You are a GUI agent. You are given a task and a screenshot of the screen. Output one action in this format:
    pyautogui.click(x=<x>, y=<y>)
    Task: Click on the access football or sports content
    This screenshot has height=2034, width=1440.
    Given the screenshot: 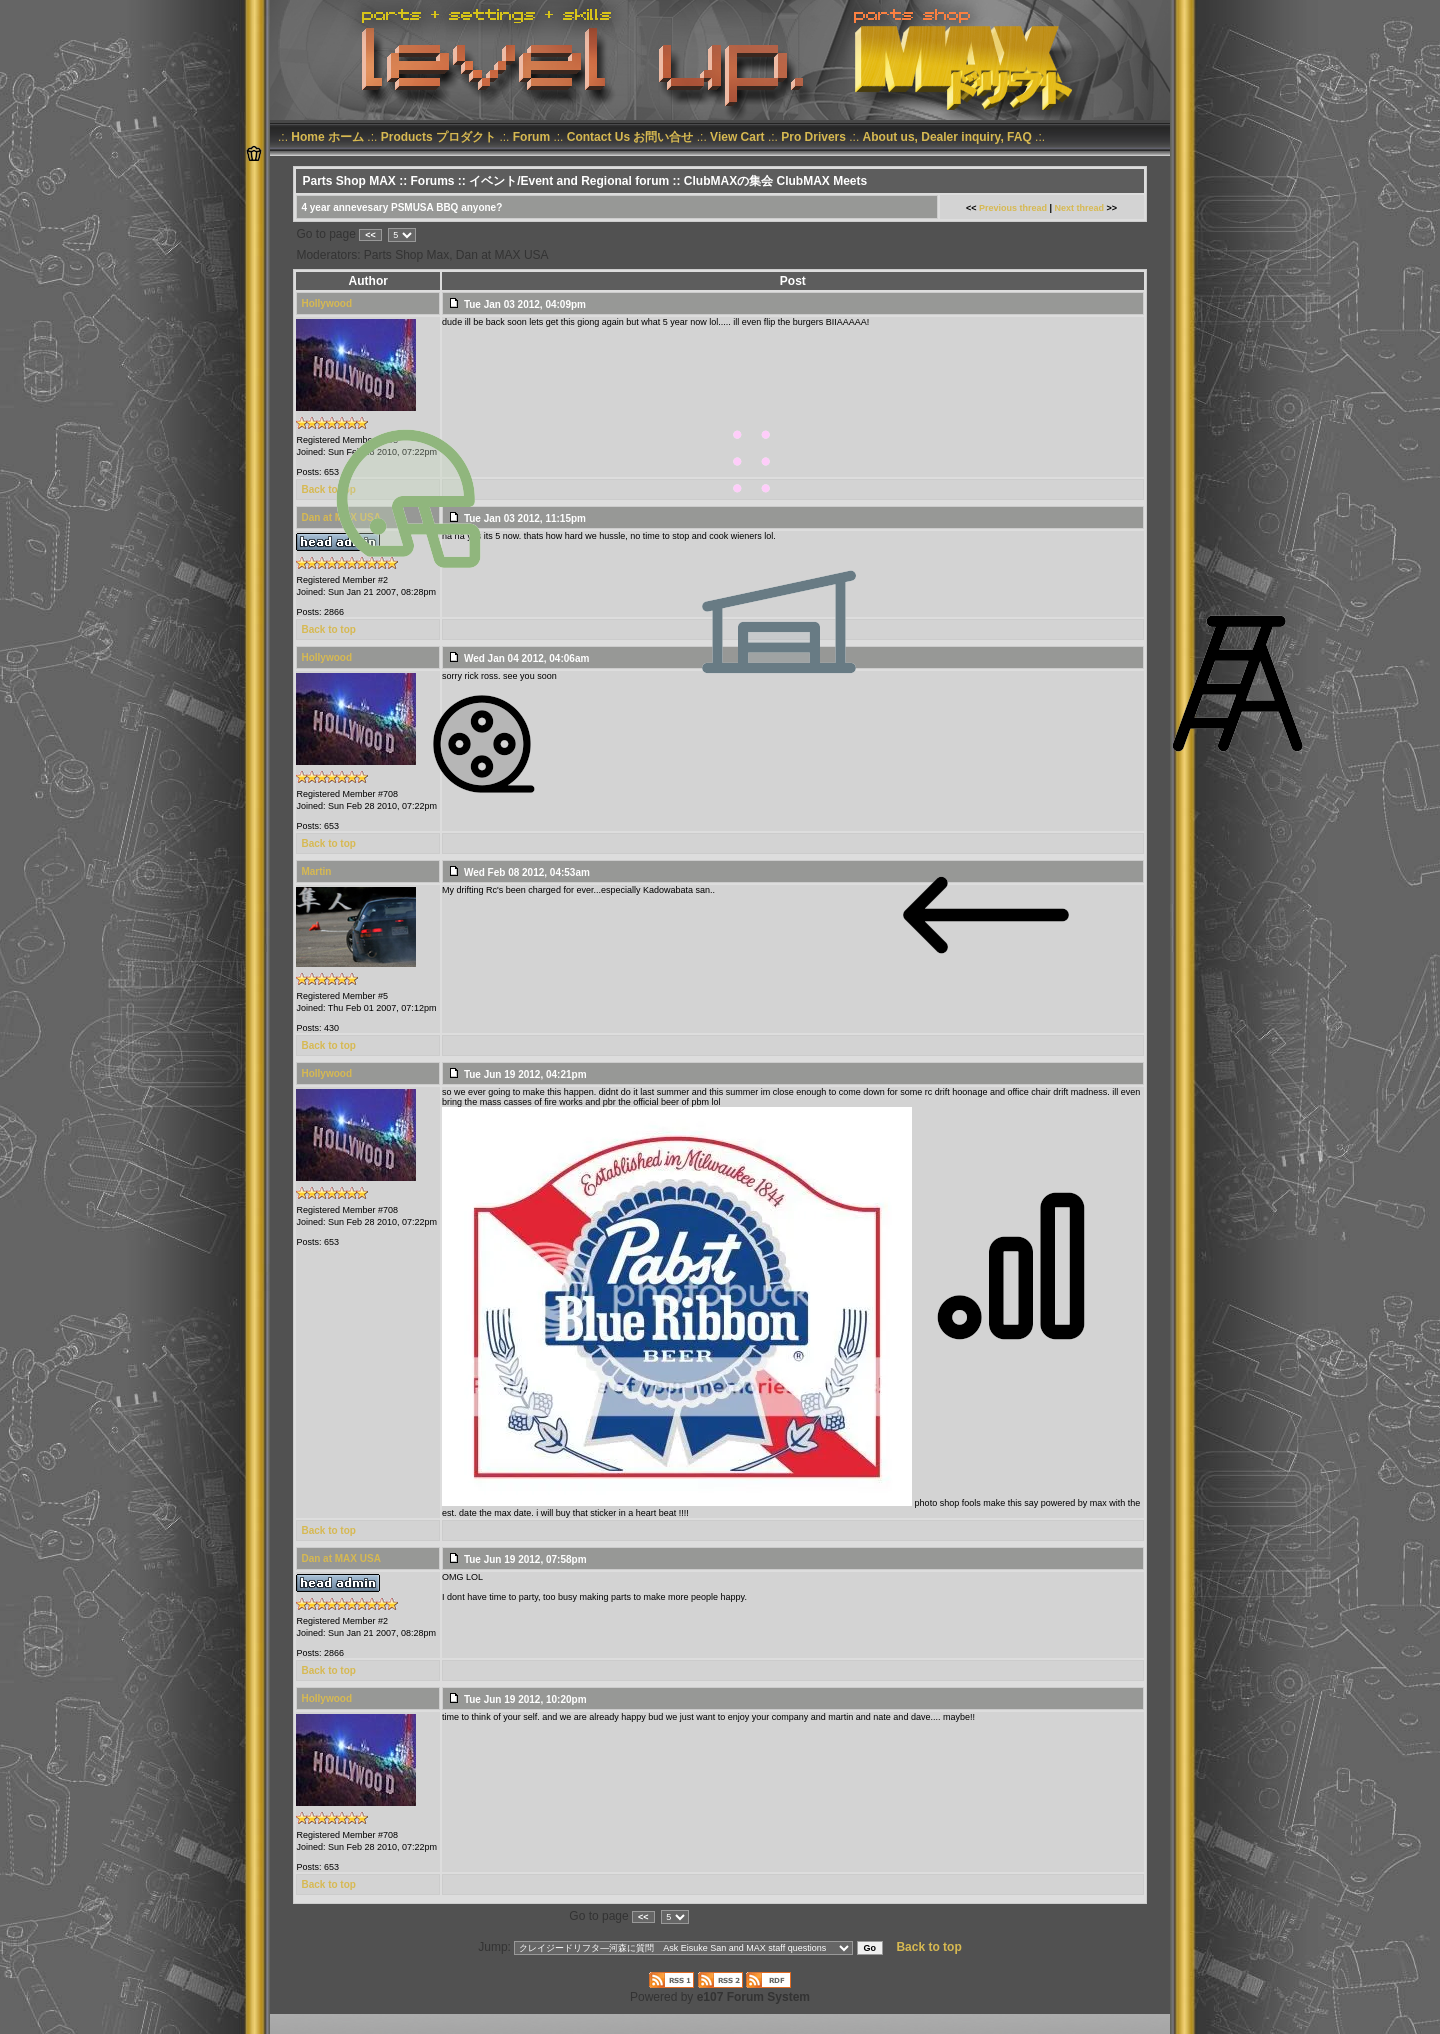 What is the action you would take?
    pyautogui.click(x=408, y=501)
    